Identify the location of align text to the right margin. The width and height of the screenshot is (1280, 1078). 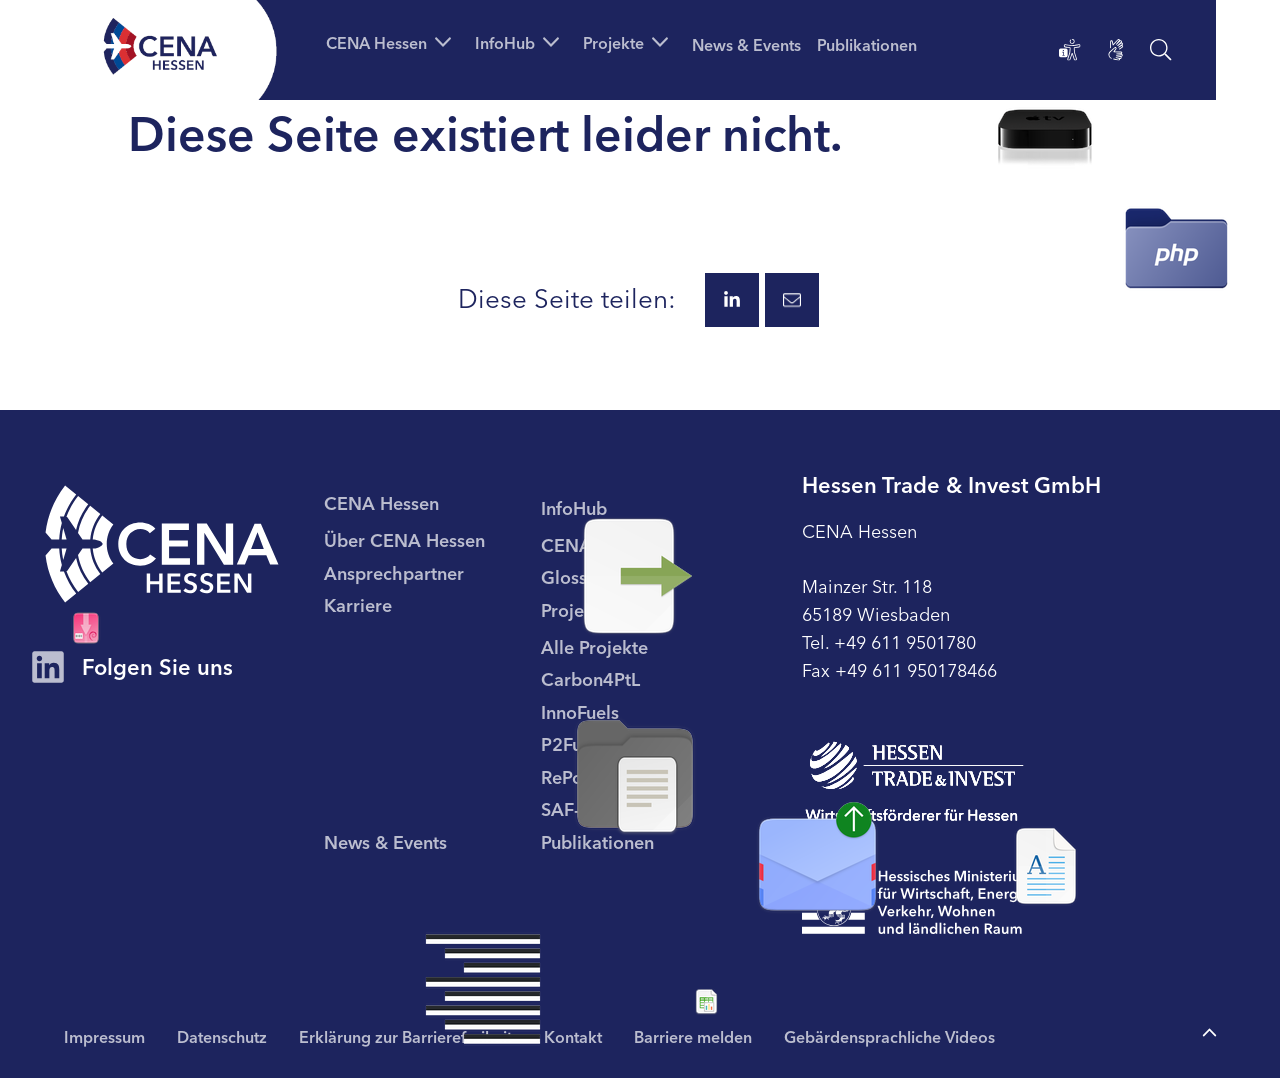
(483, 989).